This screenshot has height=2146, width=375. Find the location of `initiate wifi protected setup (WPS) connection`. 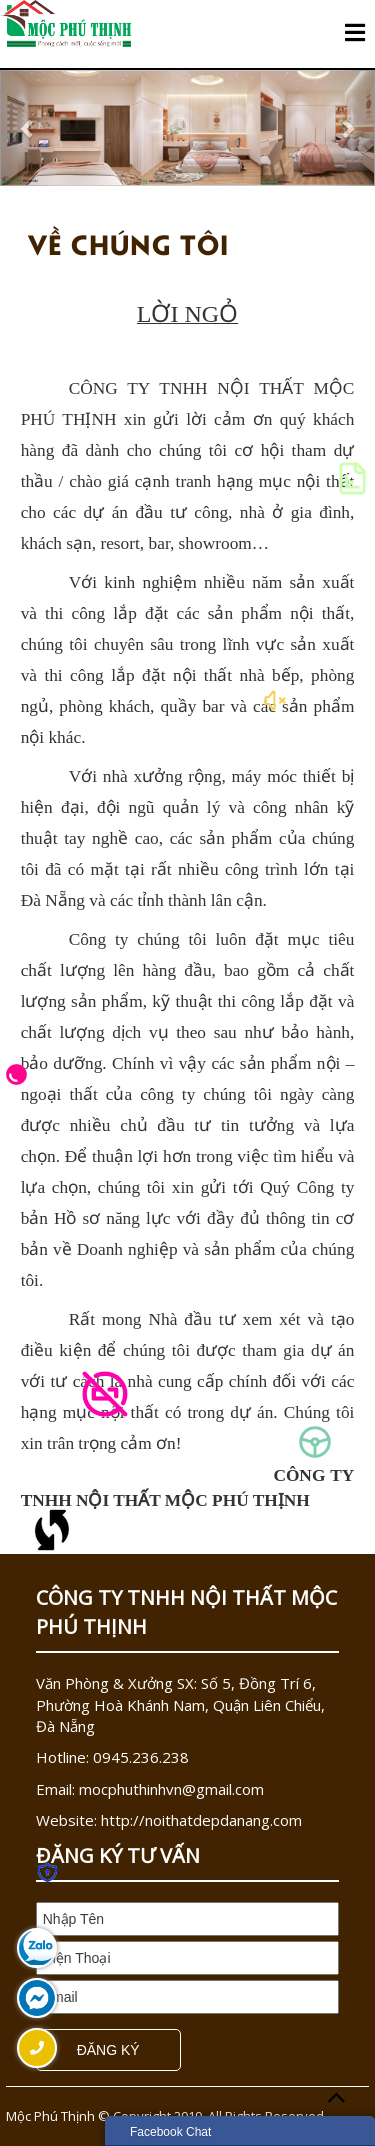

initiate wifi protected setup (WPS) connection is located at coordinates (52, 1530).